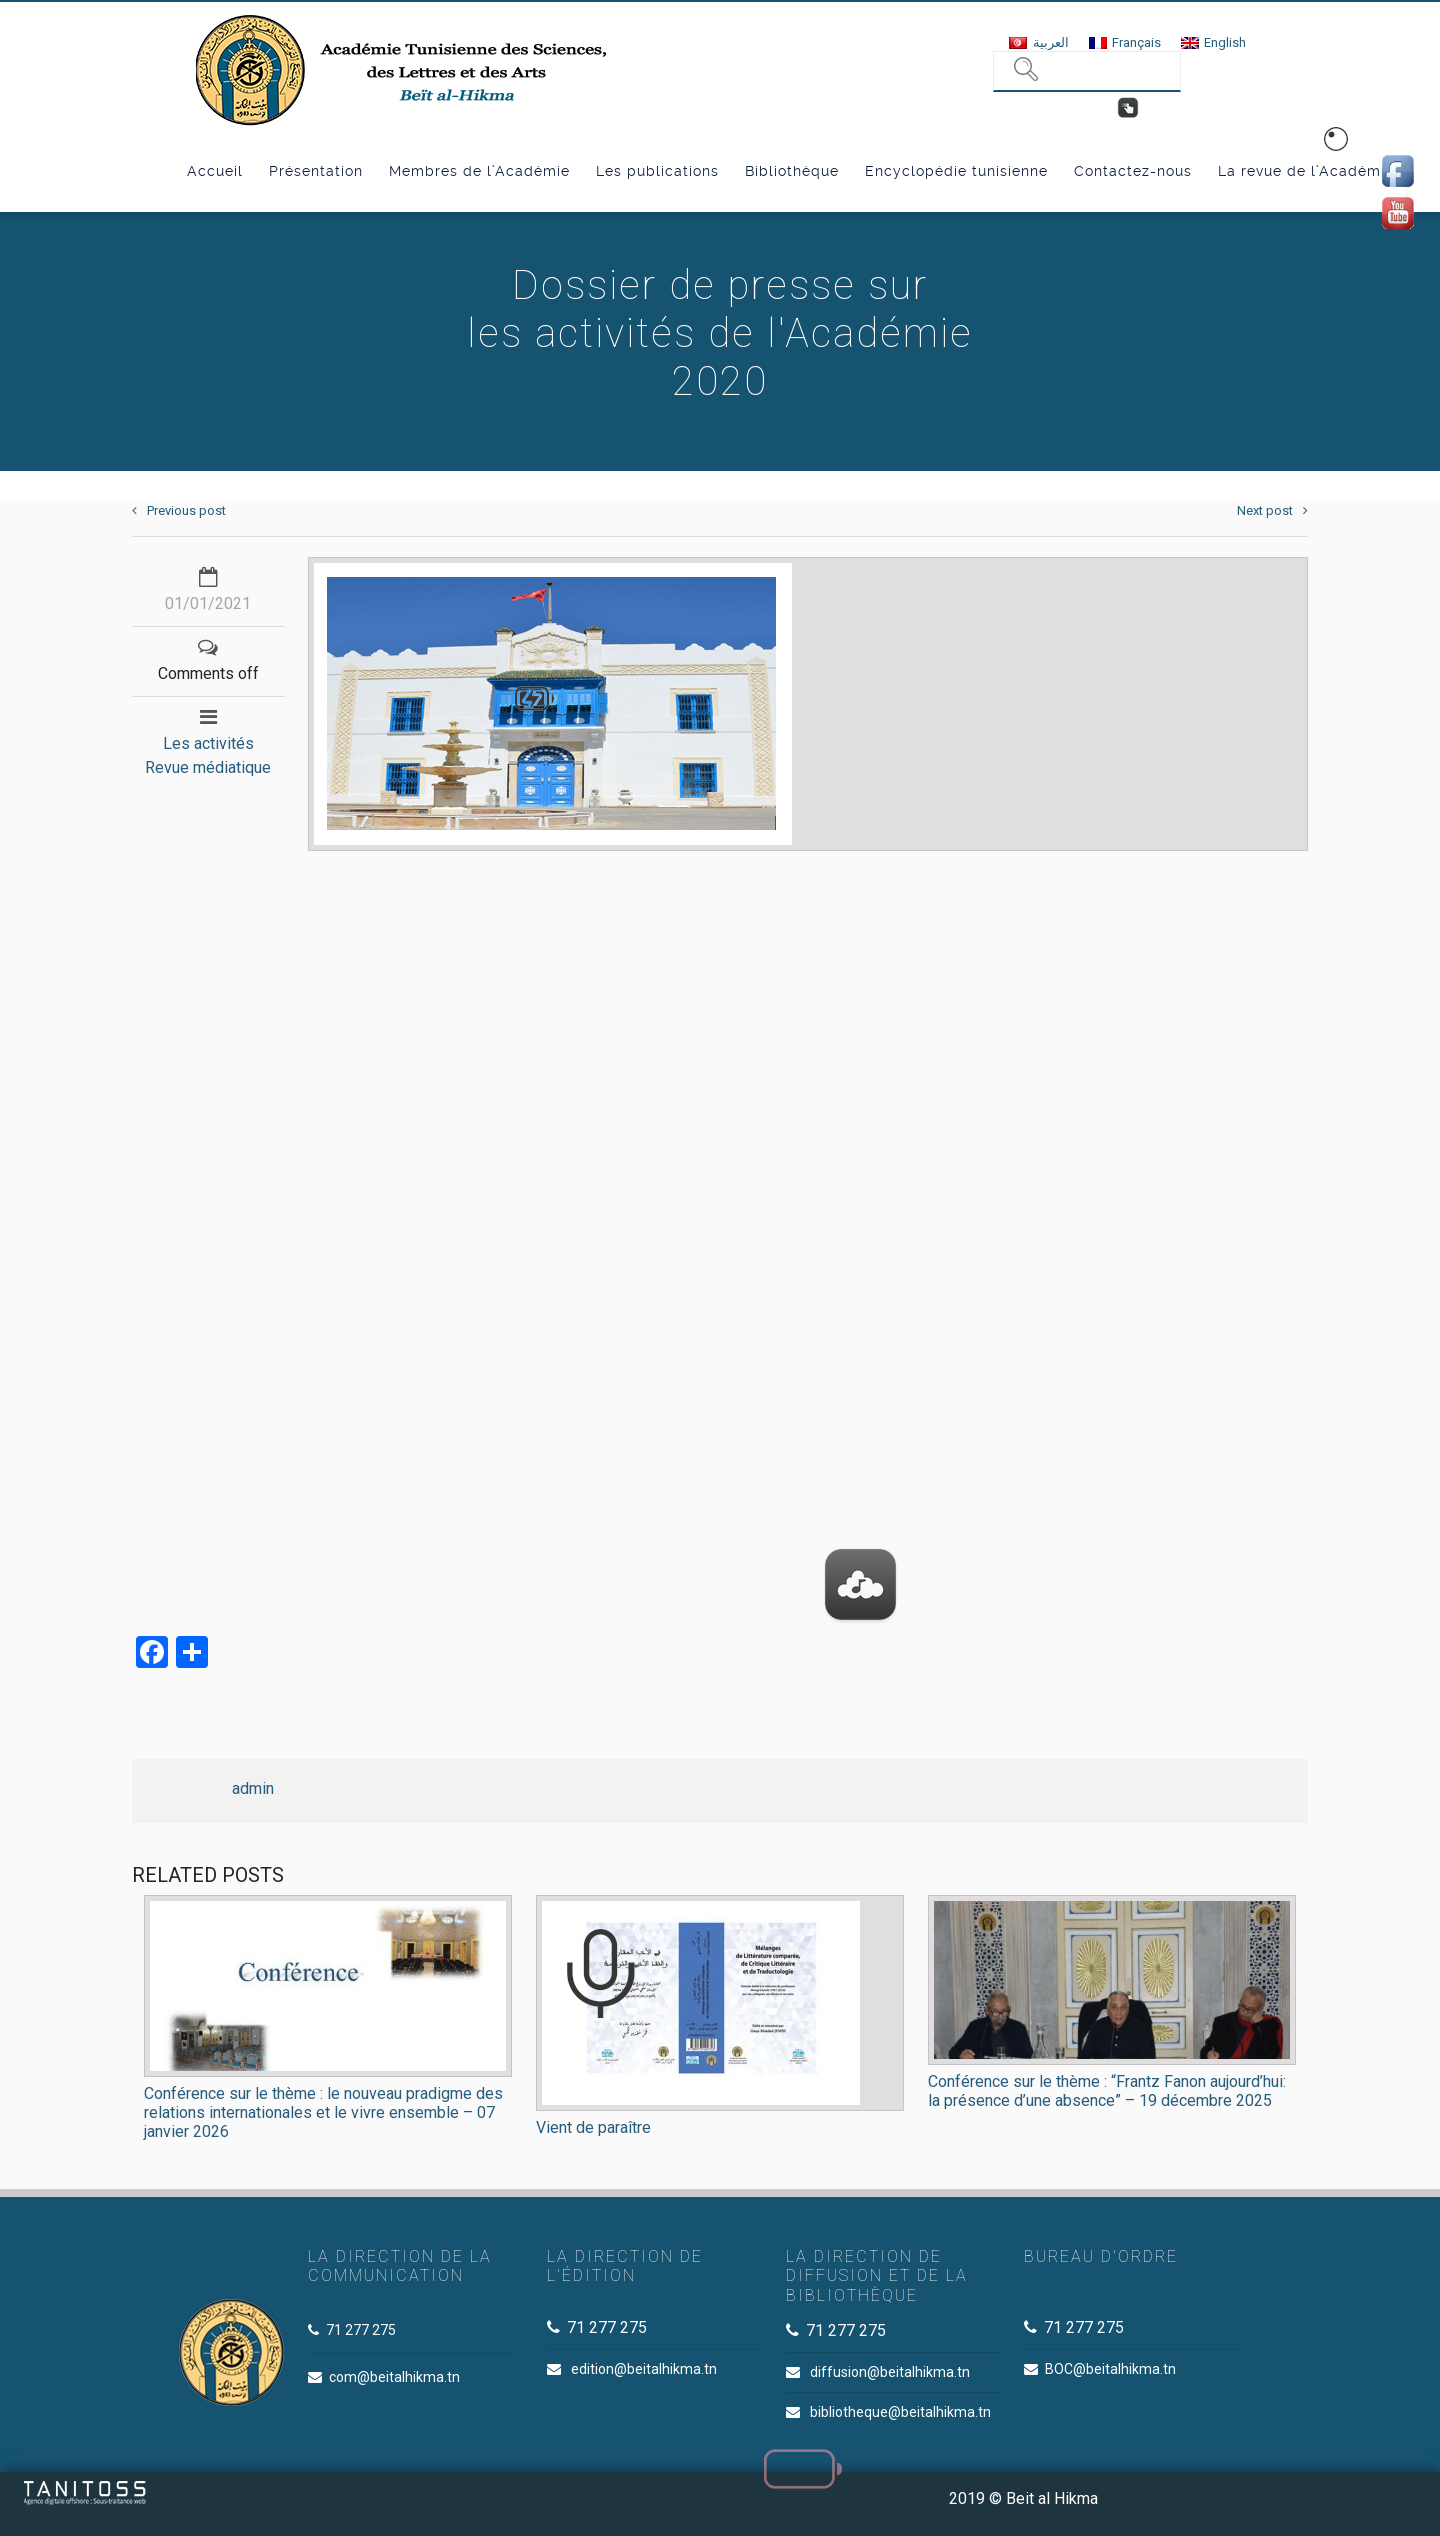 The height and width of the screenshot is (2536, 1440). I want to click on indicates device is charging or connected to power, so click(534, 698).